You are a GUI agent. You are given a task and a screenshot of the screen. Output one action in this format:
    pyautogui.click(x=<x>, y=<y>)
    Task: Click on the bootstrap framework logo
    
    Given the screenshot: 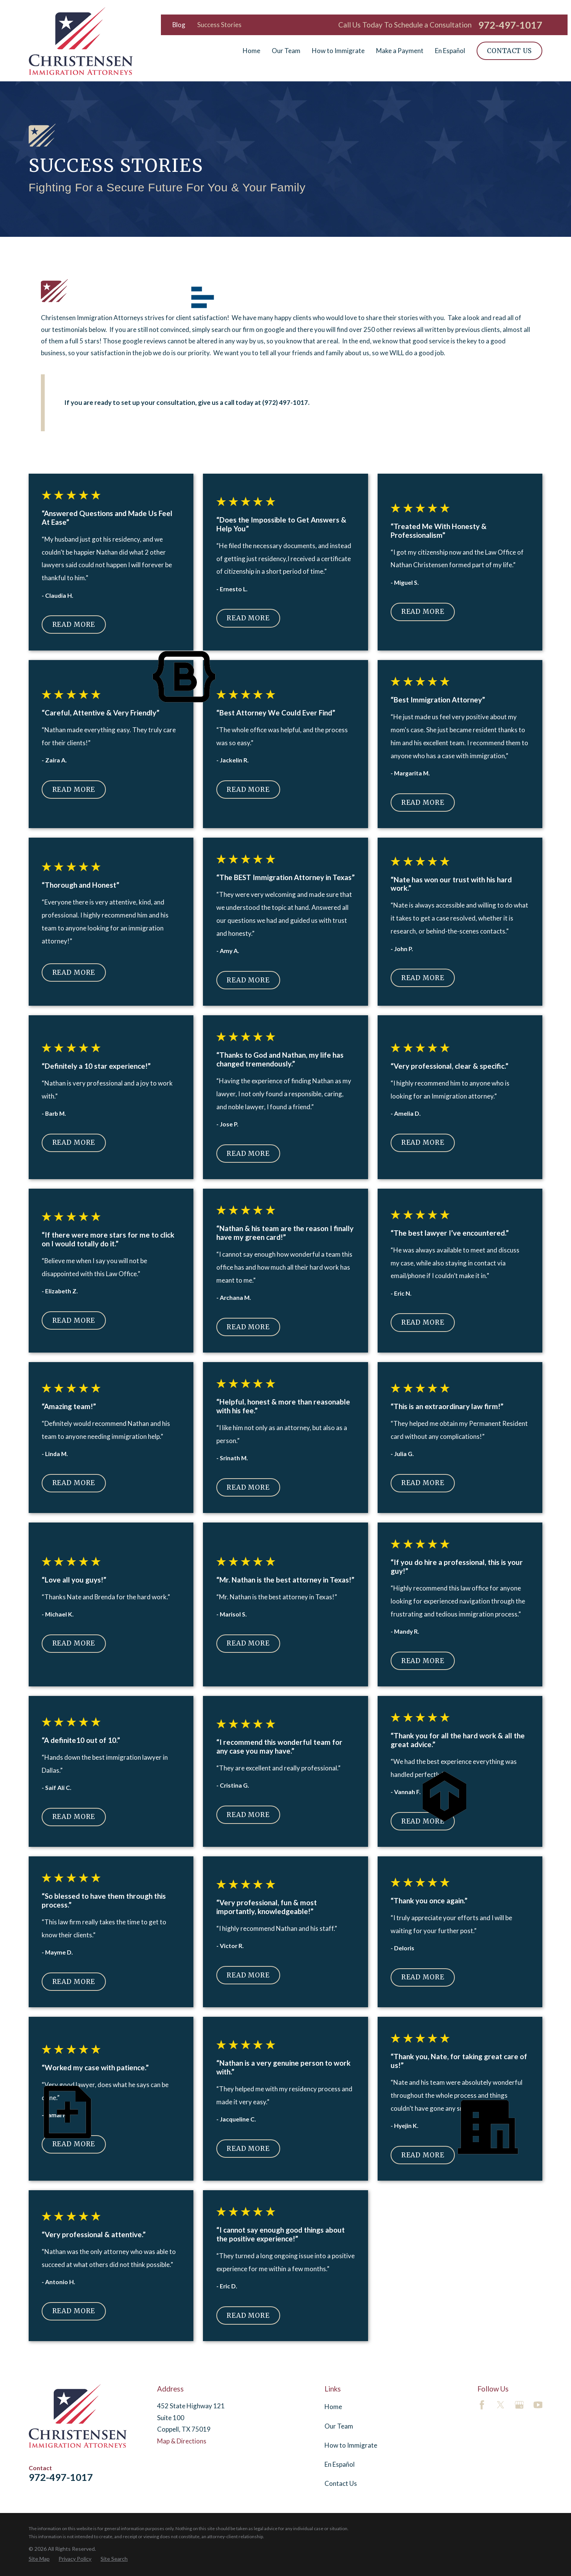 What is the action you would take?
    pyautogui.click(x=184, y=676)
    